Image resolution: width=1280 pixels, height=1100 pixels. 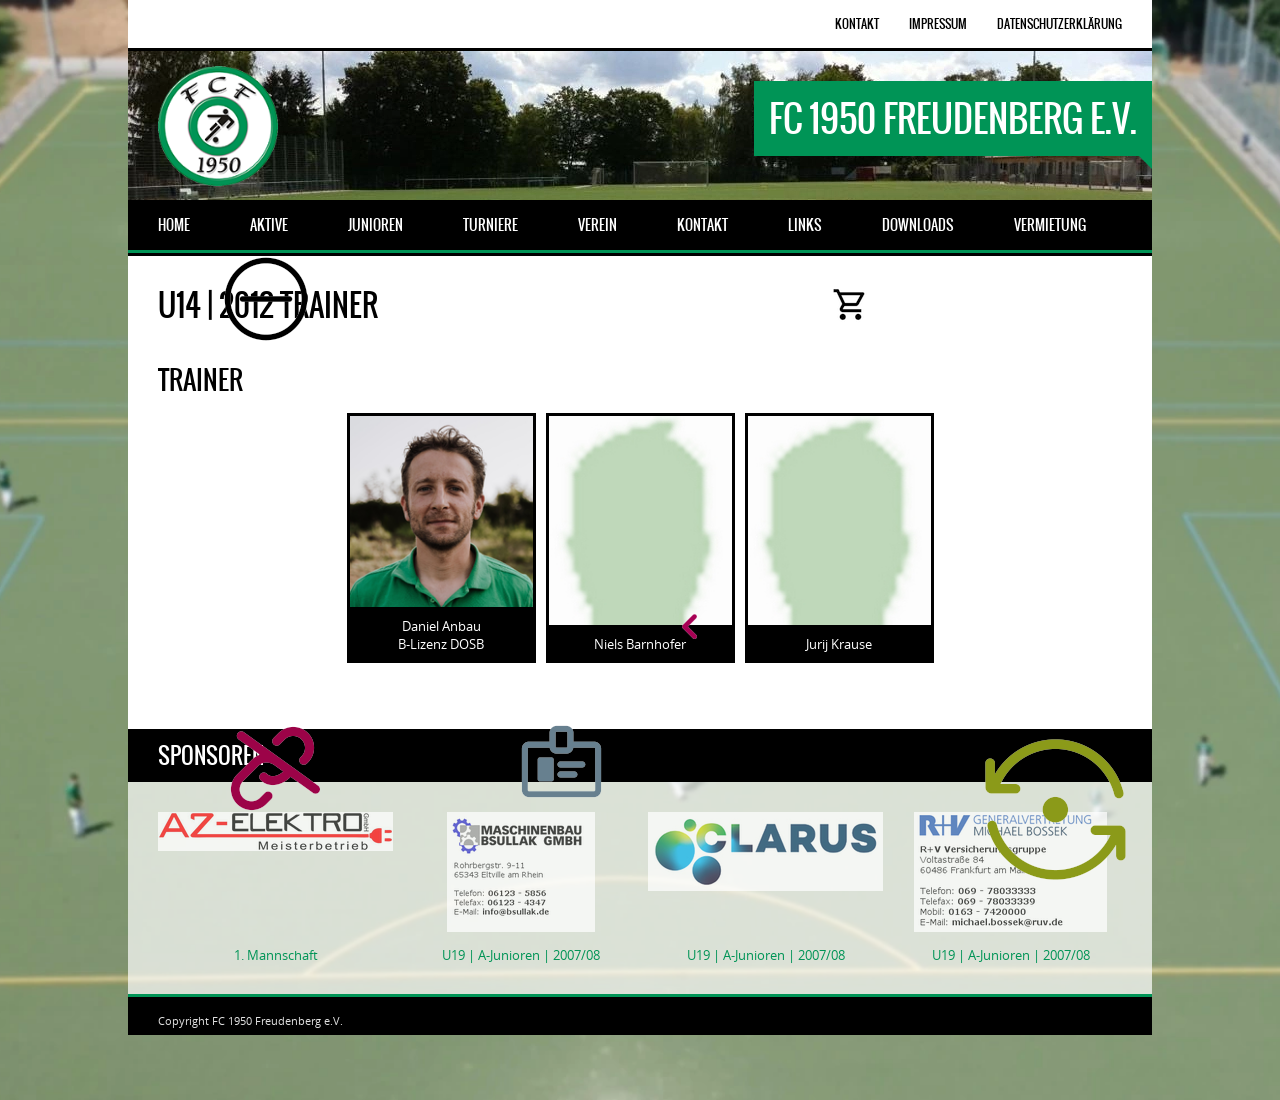 What do you see at coordinates (850, 304) in the screenshot?
I see `view your shopping cart` at bounding box center [850, 304].